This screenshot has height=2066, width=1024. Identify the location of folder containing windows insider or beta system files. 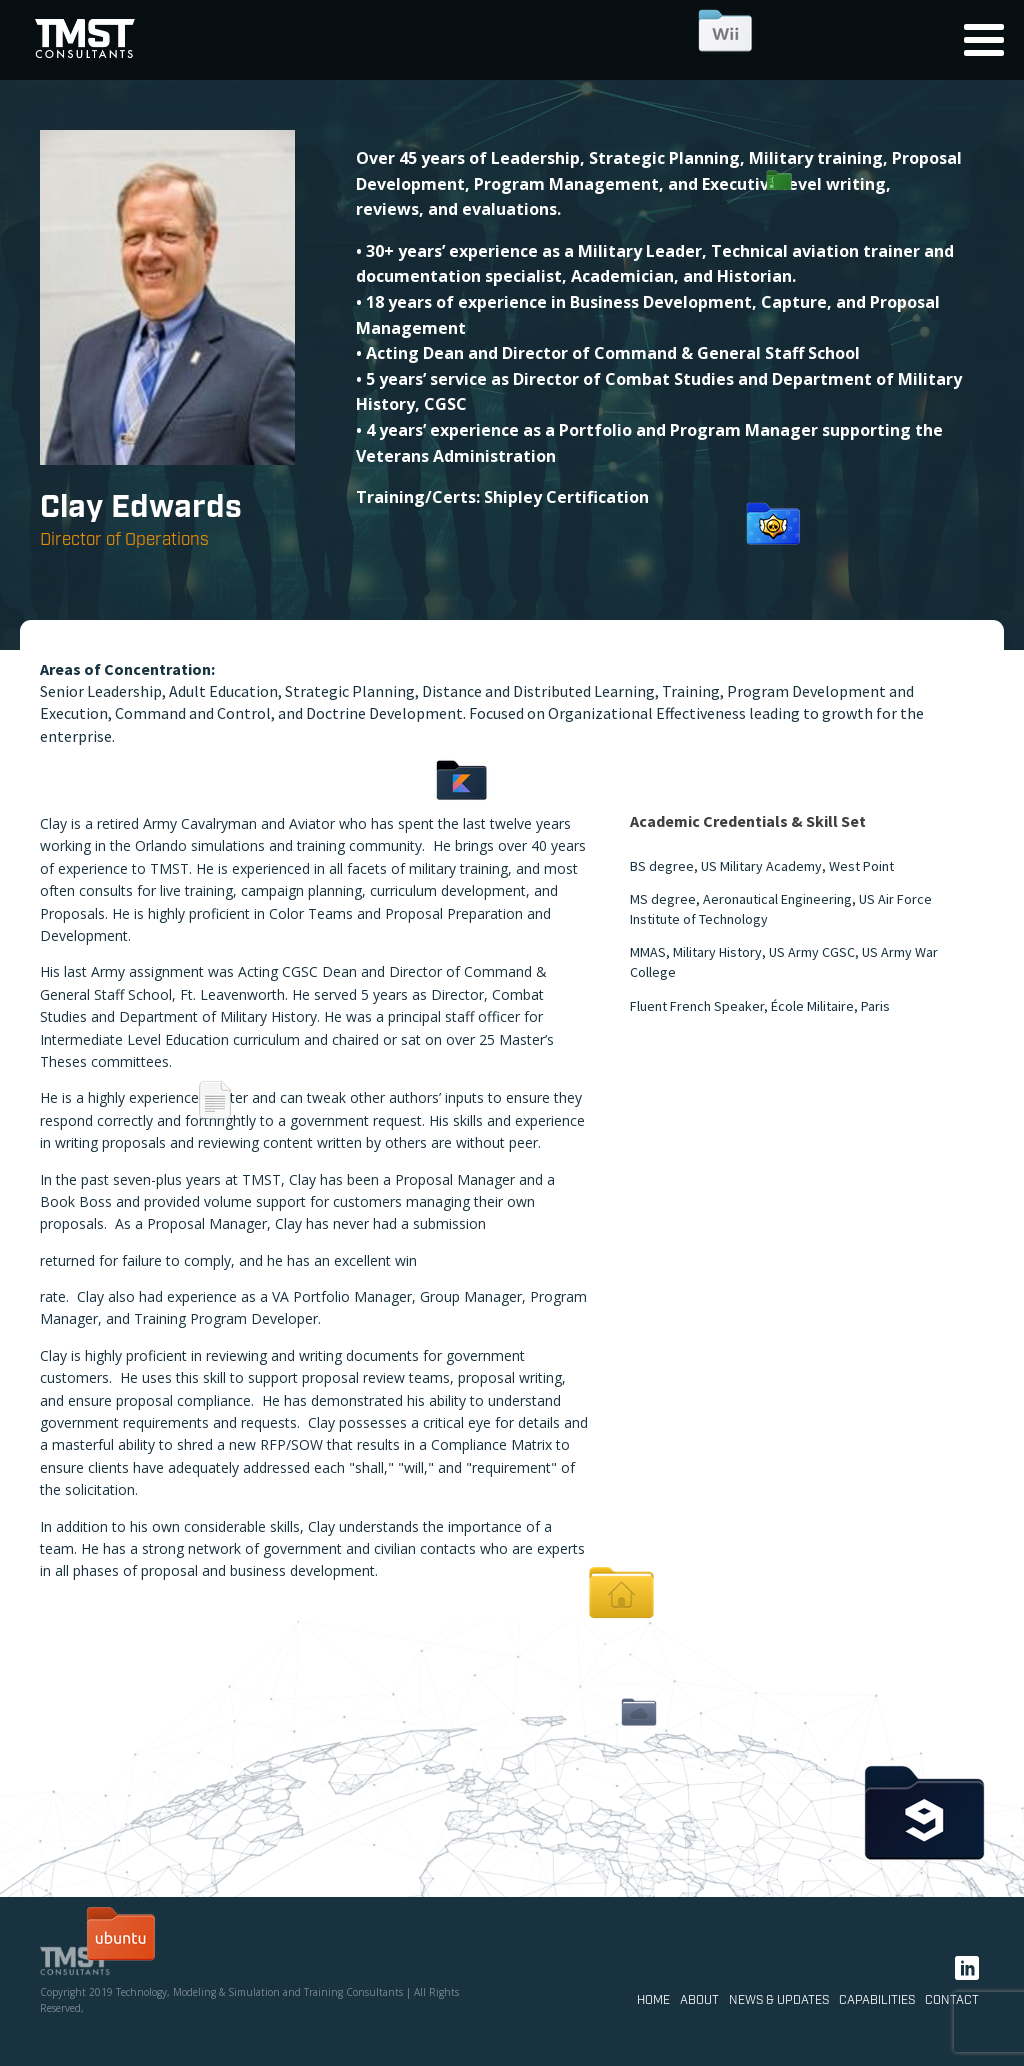
(779, 181).